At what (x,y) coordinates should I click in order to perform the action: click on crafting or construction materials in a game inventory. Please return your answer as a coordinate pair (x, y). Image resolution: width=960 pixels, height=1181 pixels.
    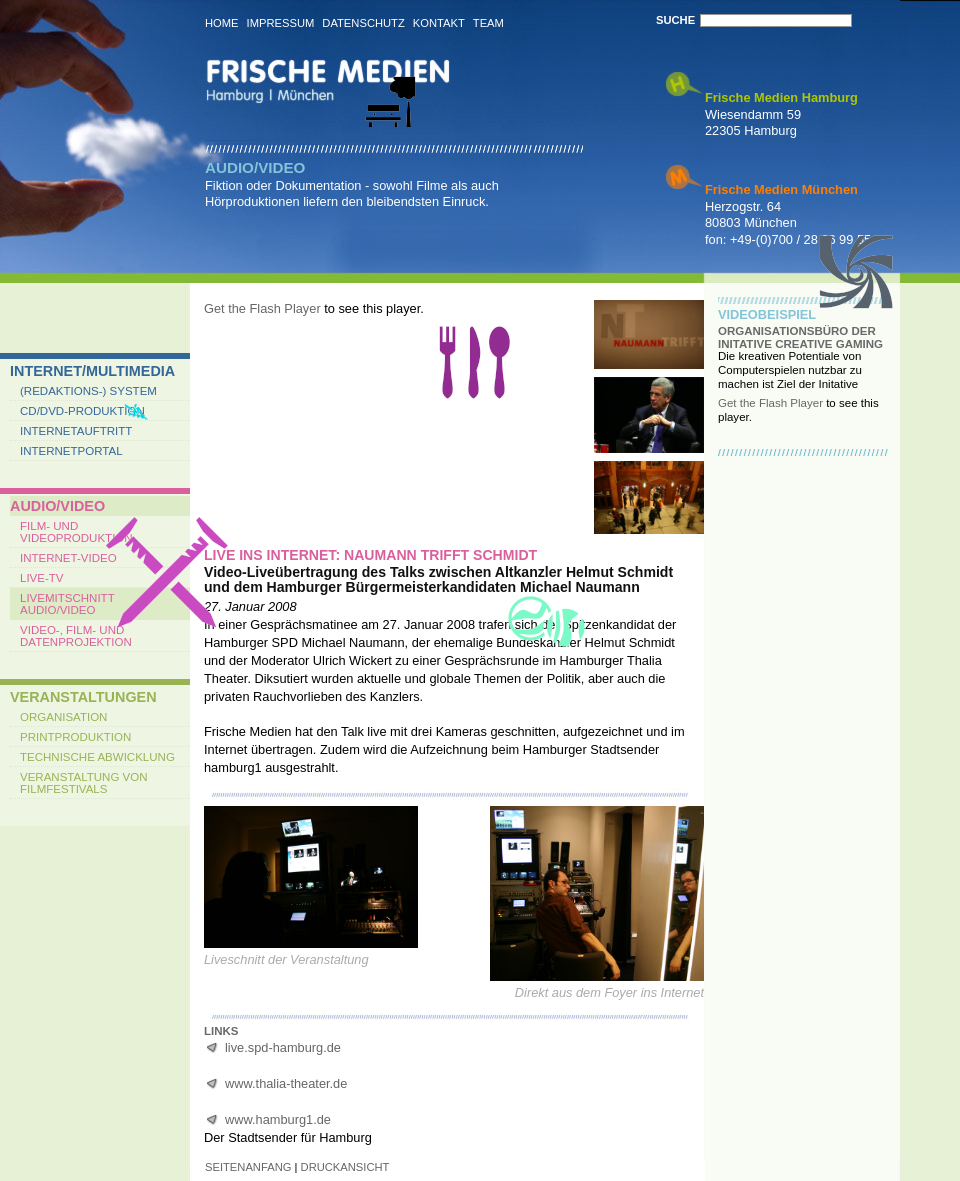
    Looking at the image, I should click on (167, 571).